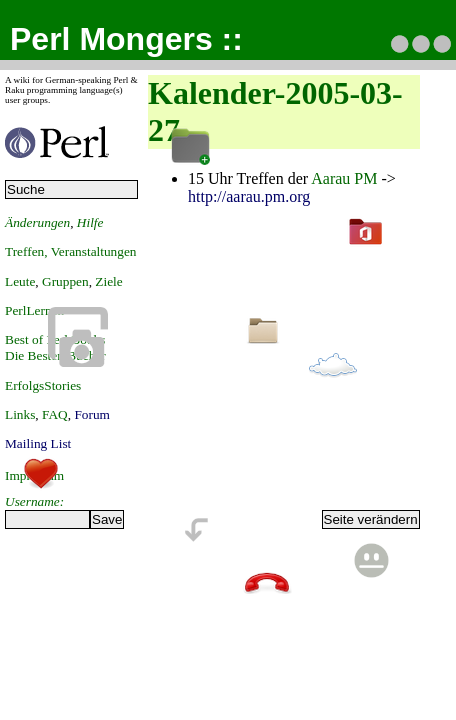 The image size is (456, 720). Describe the element at coordinates (365, 232) in the screenshot. I see `open microsoft office documents folder` at that location.